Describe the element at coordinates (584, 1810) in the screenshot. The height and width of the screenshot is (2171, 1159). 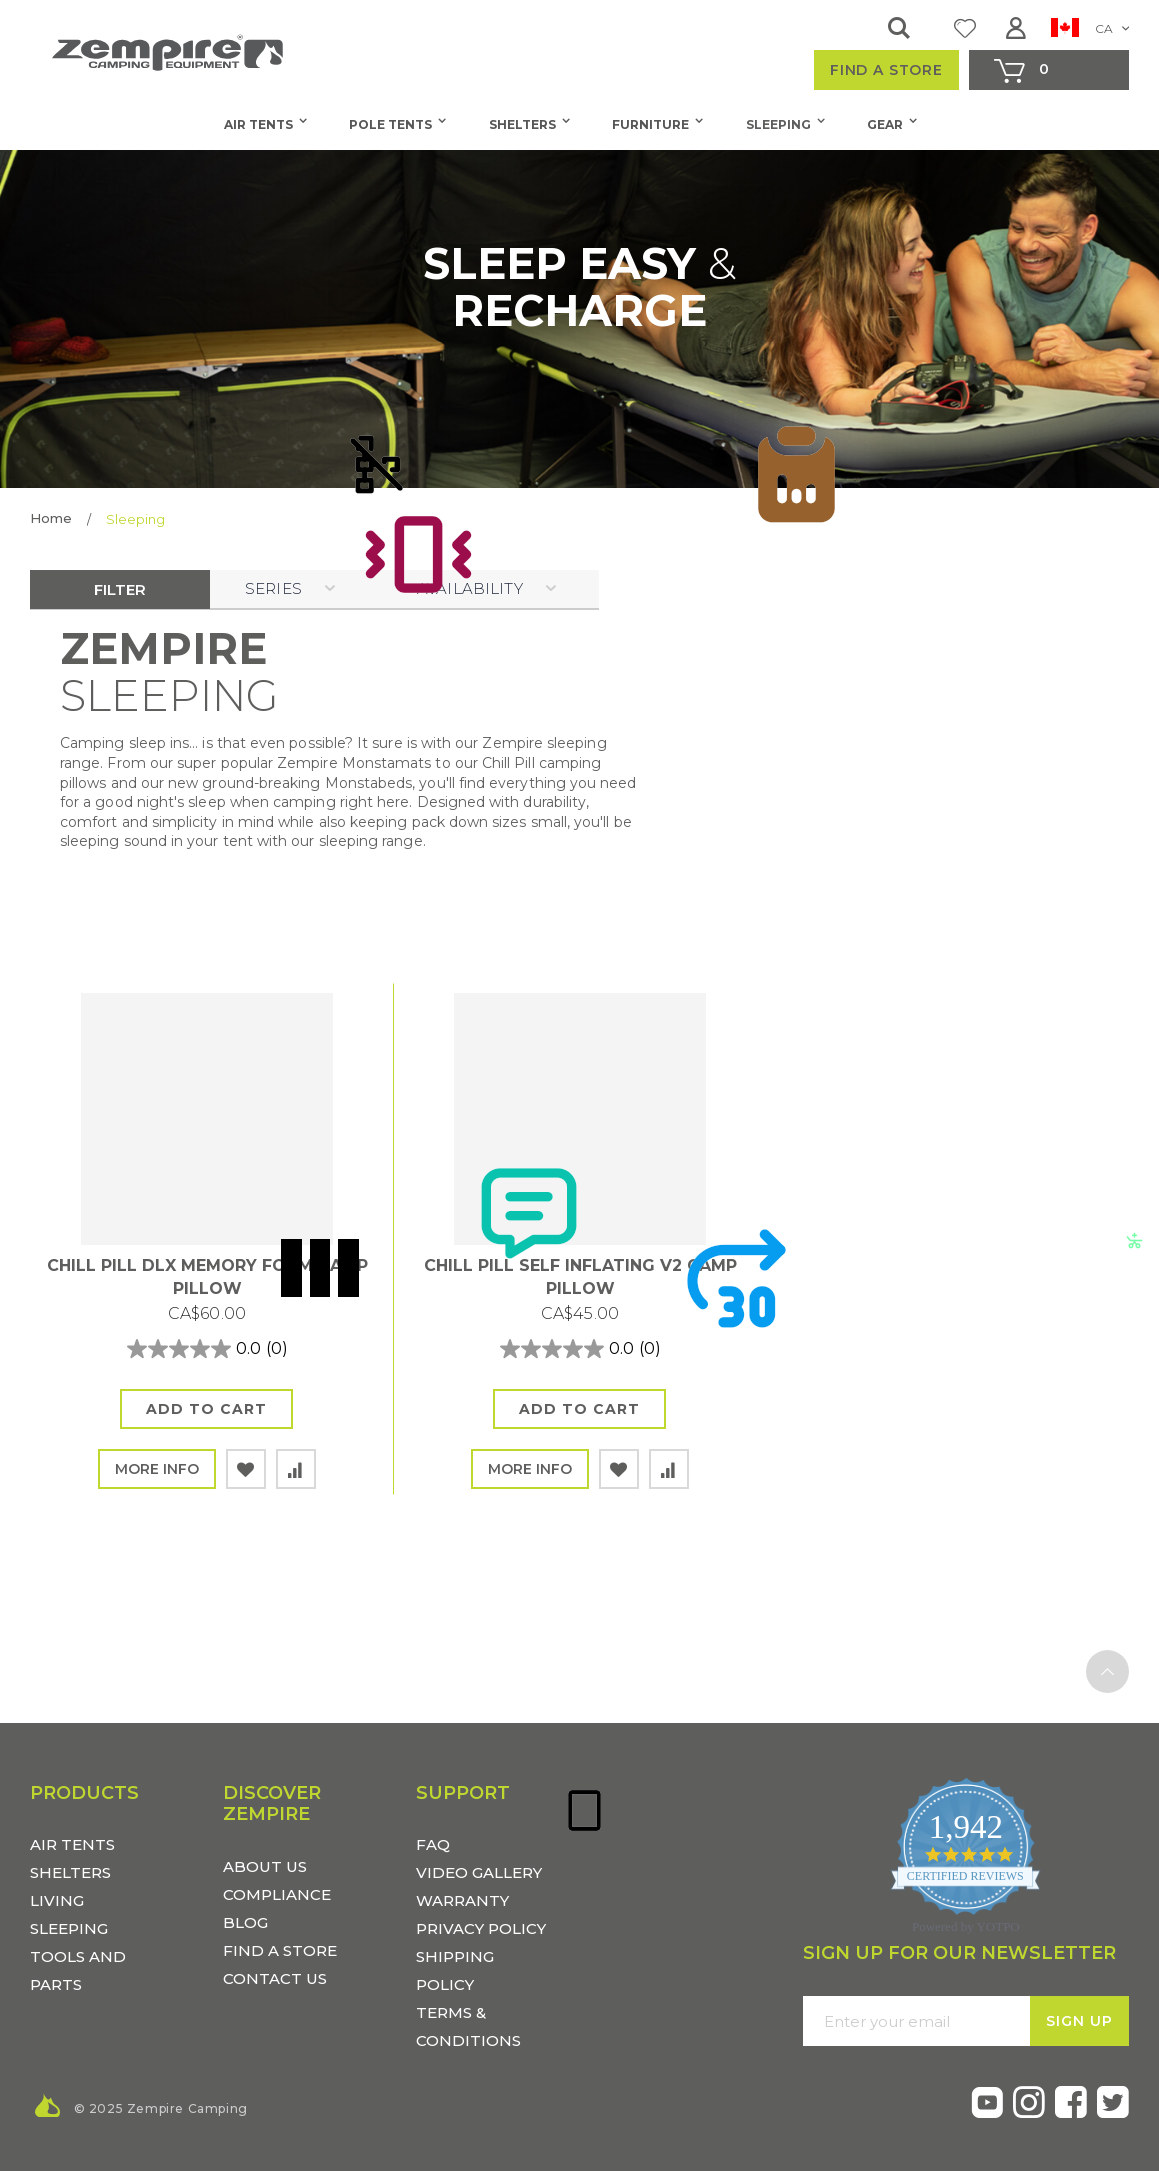
I see `switch to single column layout` at that location.